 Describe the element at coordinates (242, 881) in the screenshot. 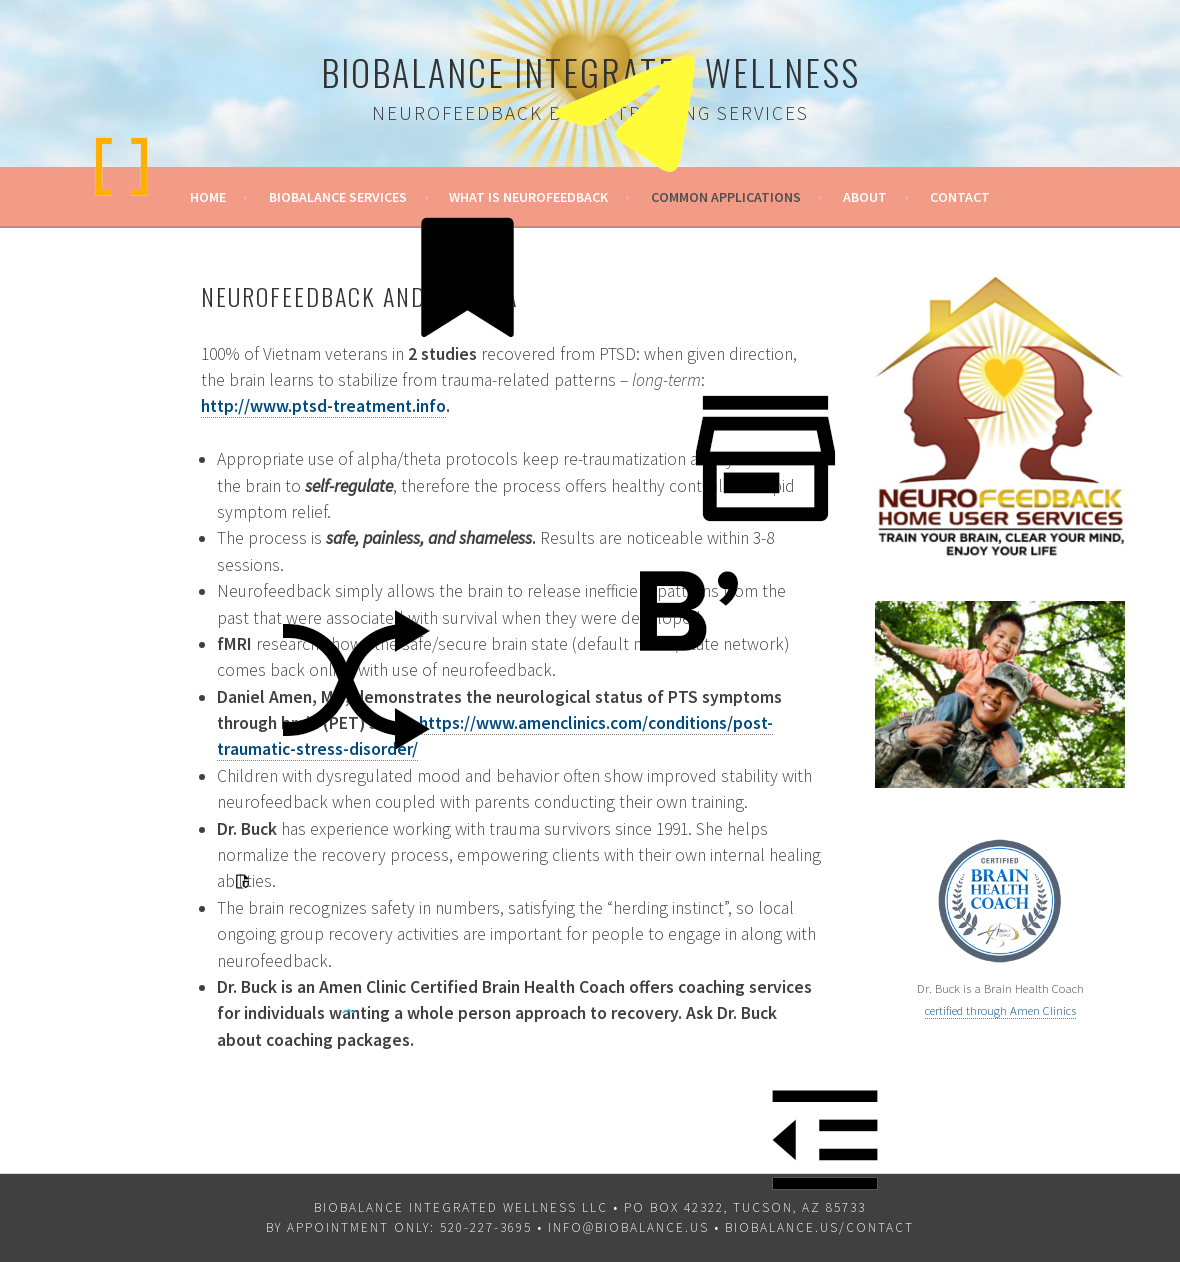

I see `view protected or secured document` at that location.